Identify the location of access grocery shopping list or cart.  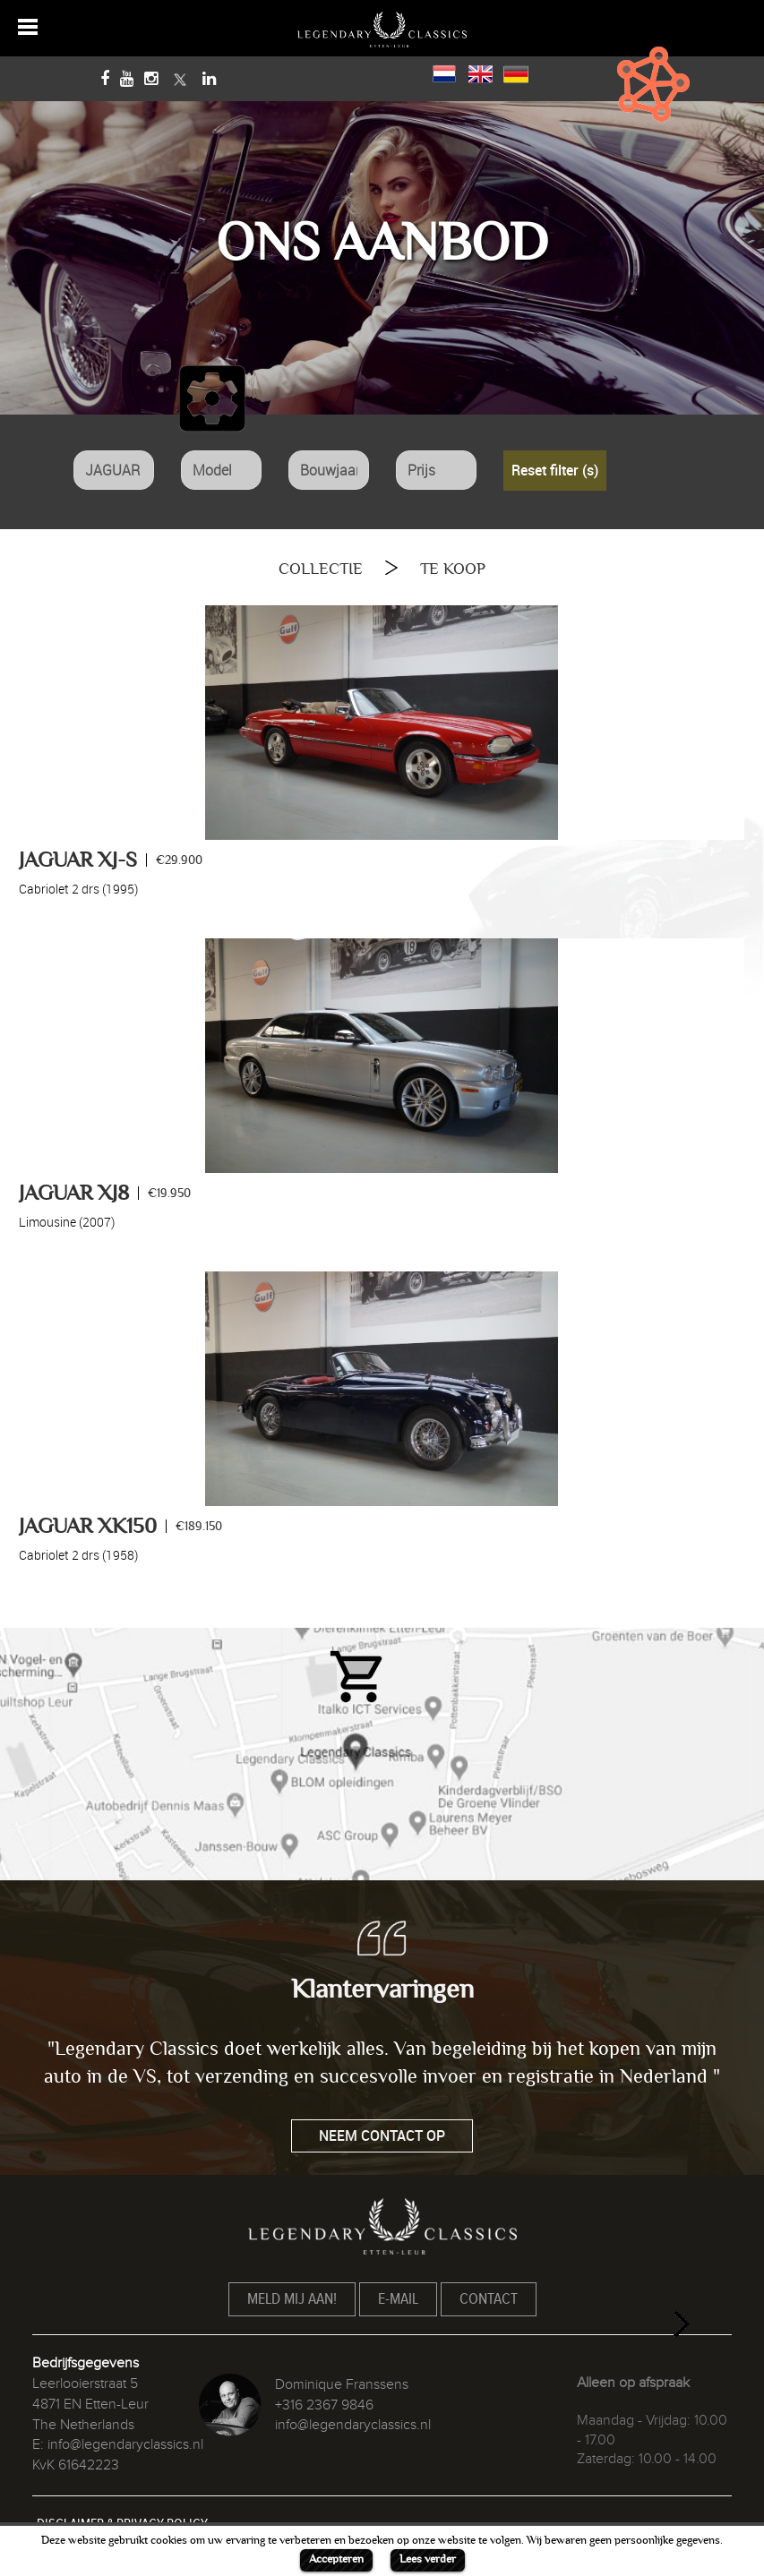
(358, 1676).